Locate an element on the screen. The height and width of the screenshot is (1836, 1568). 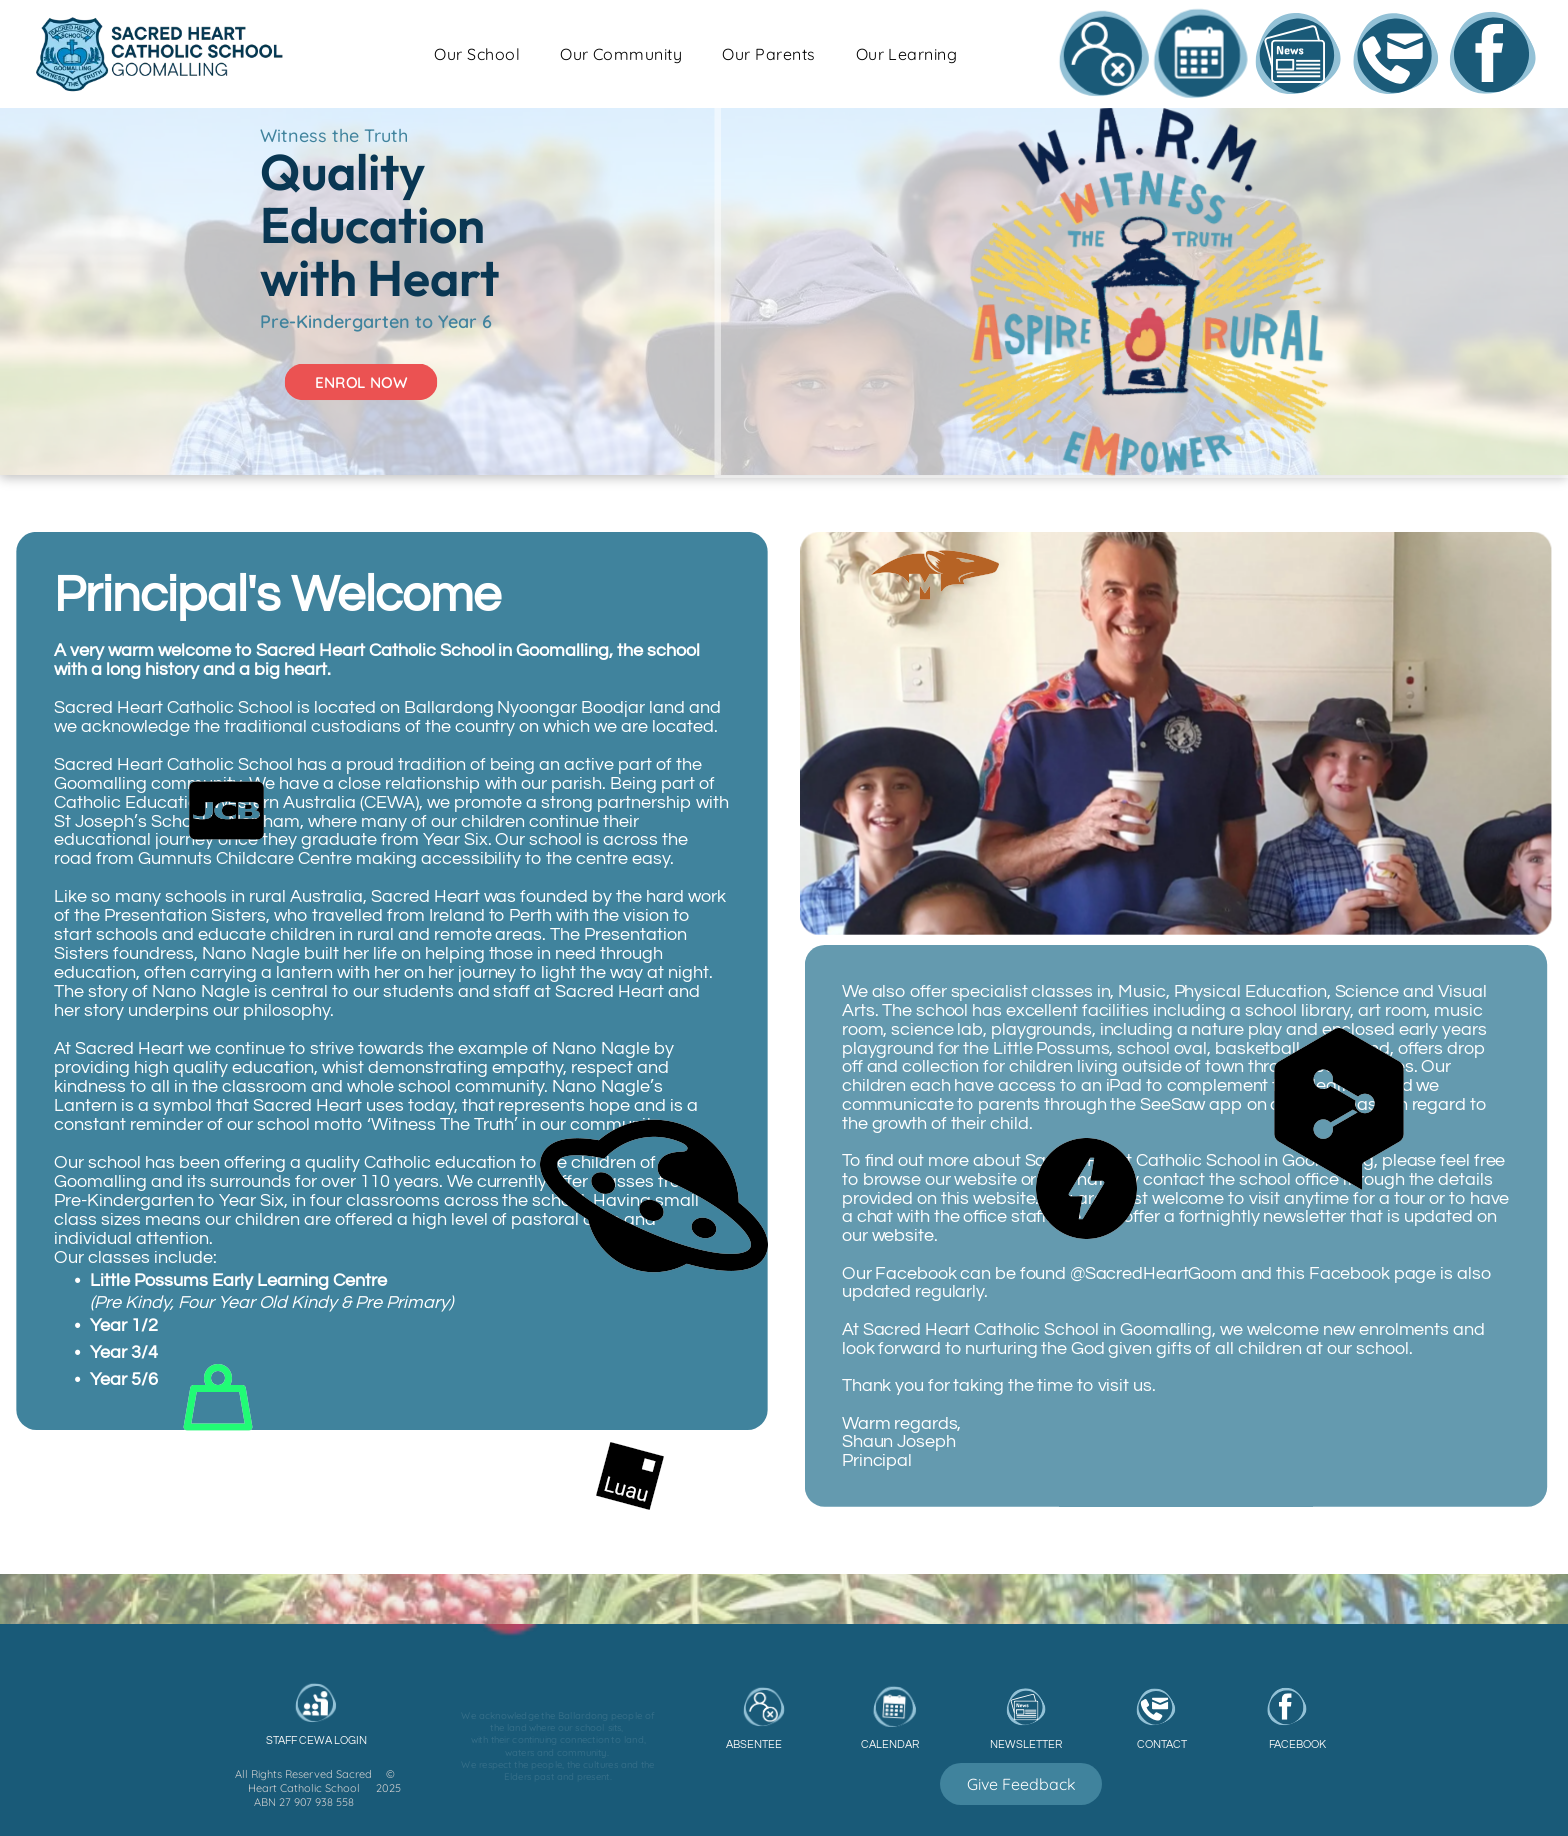
AMP (Accelerated Mobile Pages) logo is located at coordinates (1086, 1188).